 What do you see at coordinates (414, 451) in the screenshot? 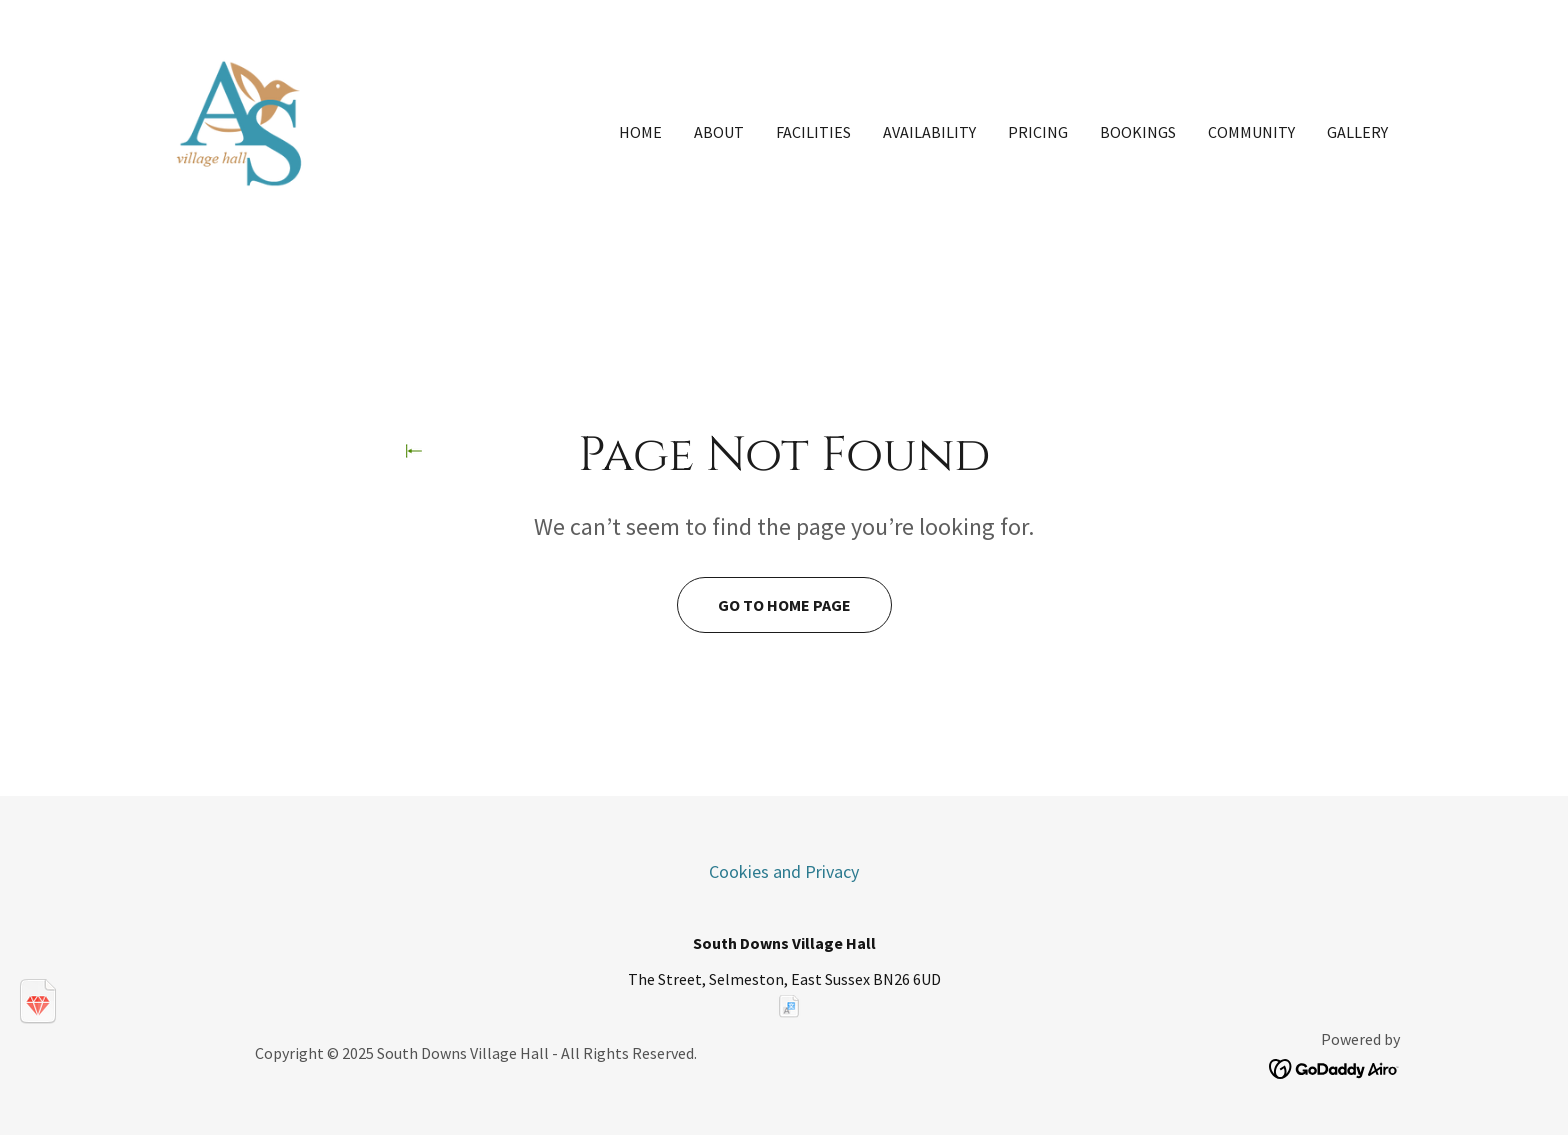
I see `go to the first item in a list or sequence` at bounding box center [414, 451].